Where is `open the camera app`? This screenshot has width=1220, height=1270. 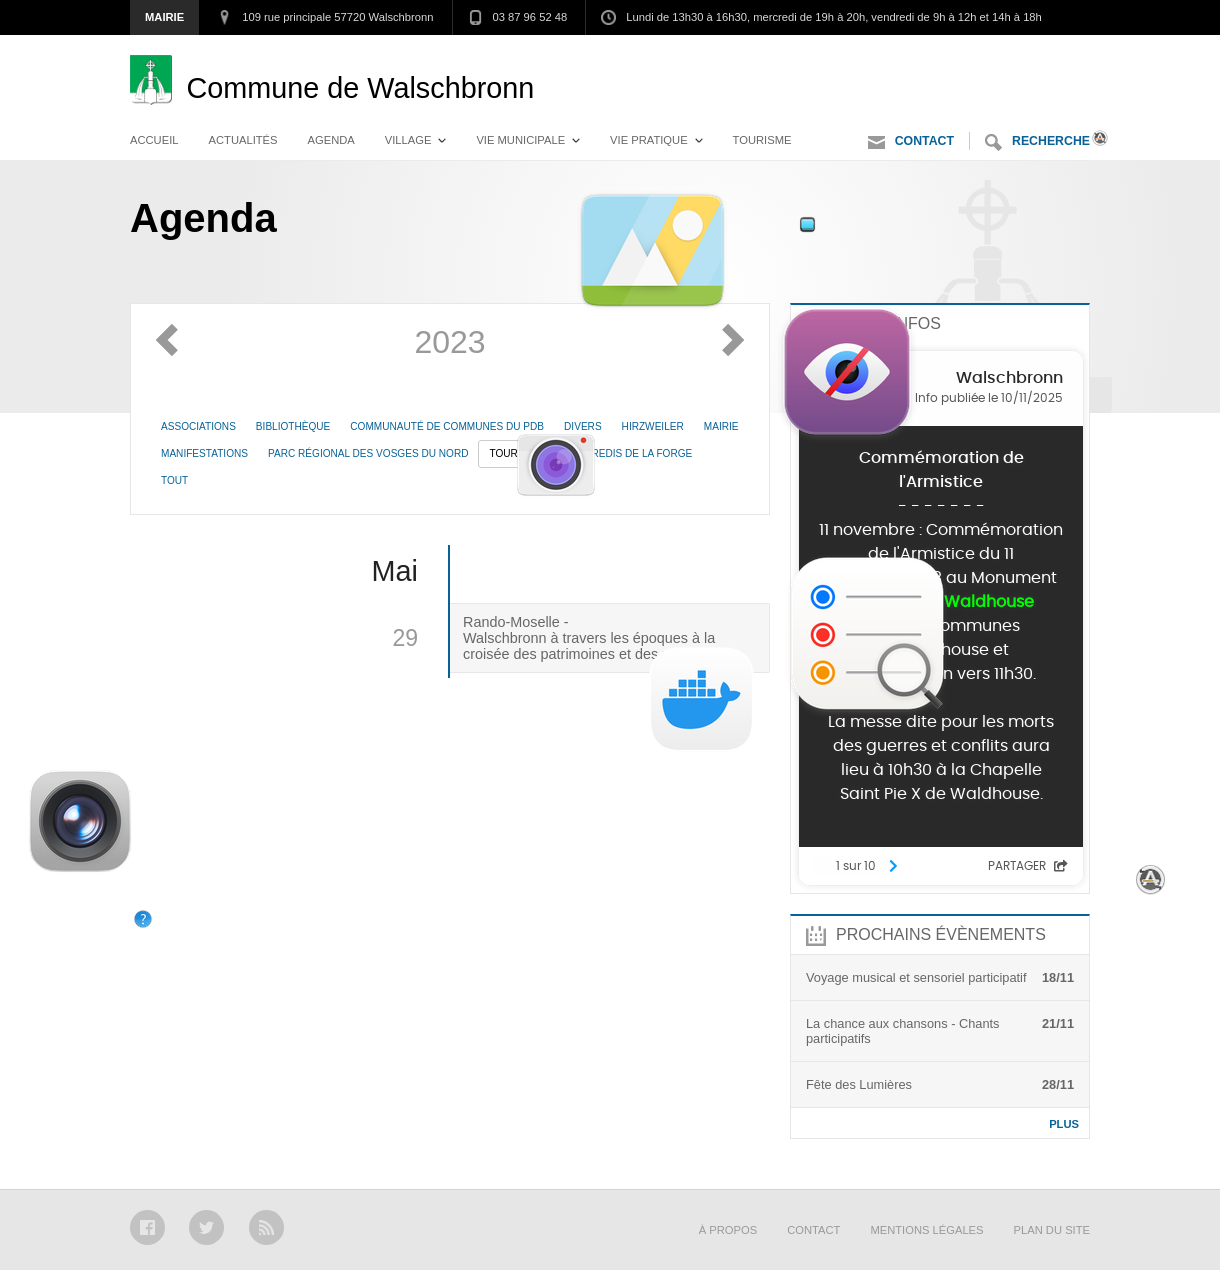
open the camera app is located at coordinates (80, 821).